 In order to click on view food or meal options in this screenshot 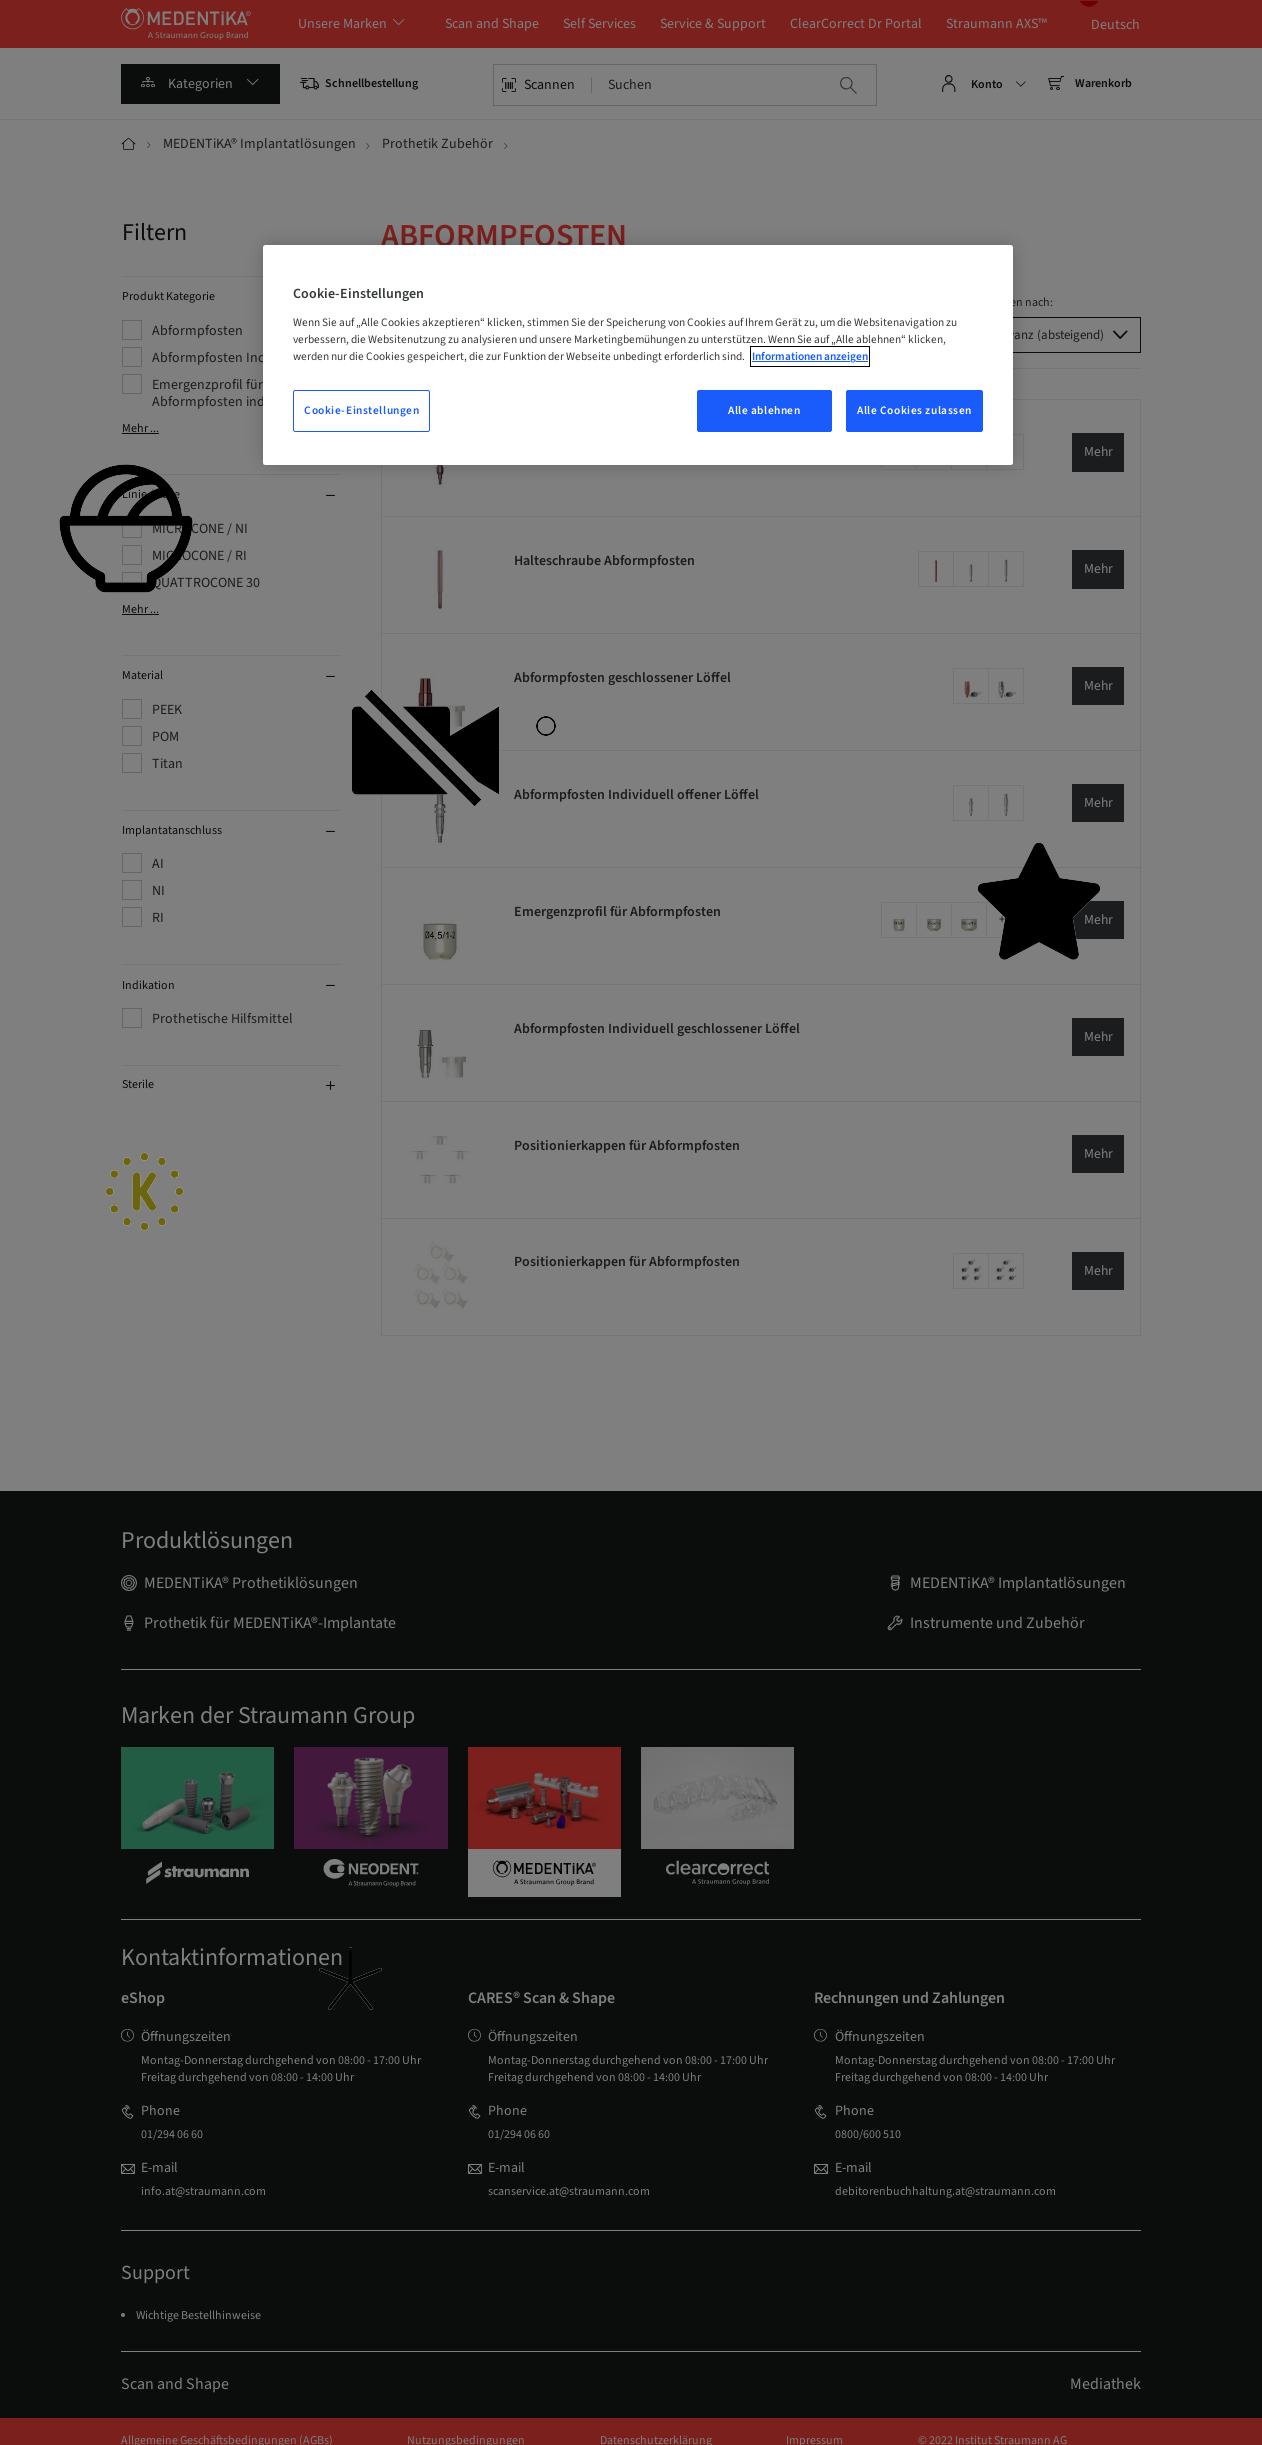, I will do `click(126, 531)`.